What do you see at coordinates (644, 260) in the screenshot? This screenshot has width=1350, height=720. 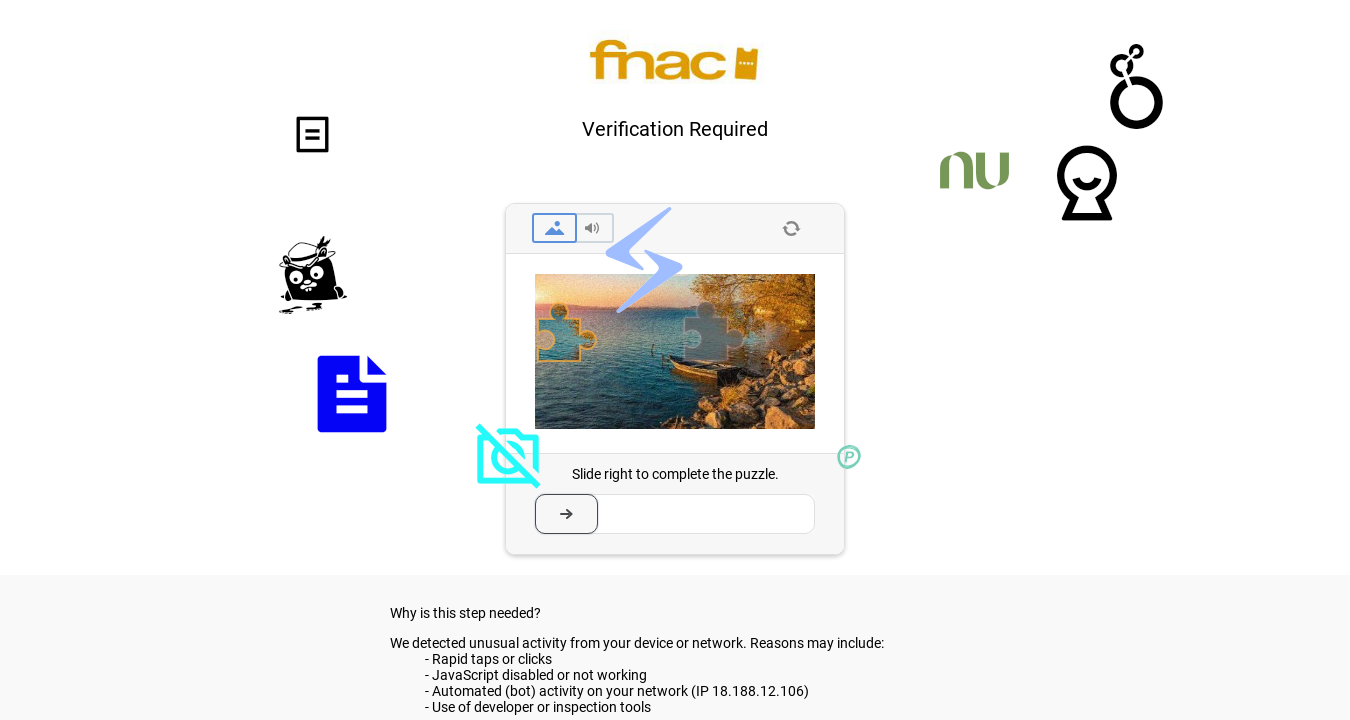 I see `slint framework logo` at bounding box center [644, 260].